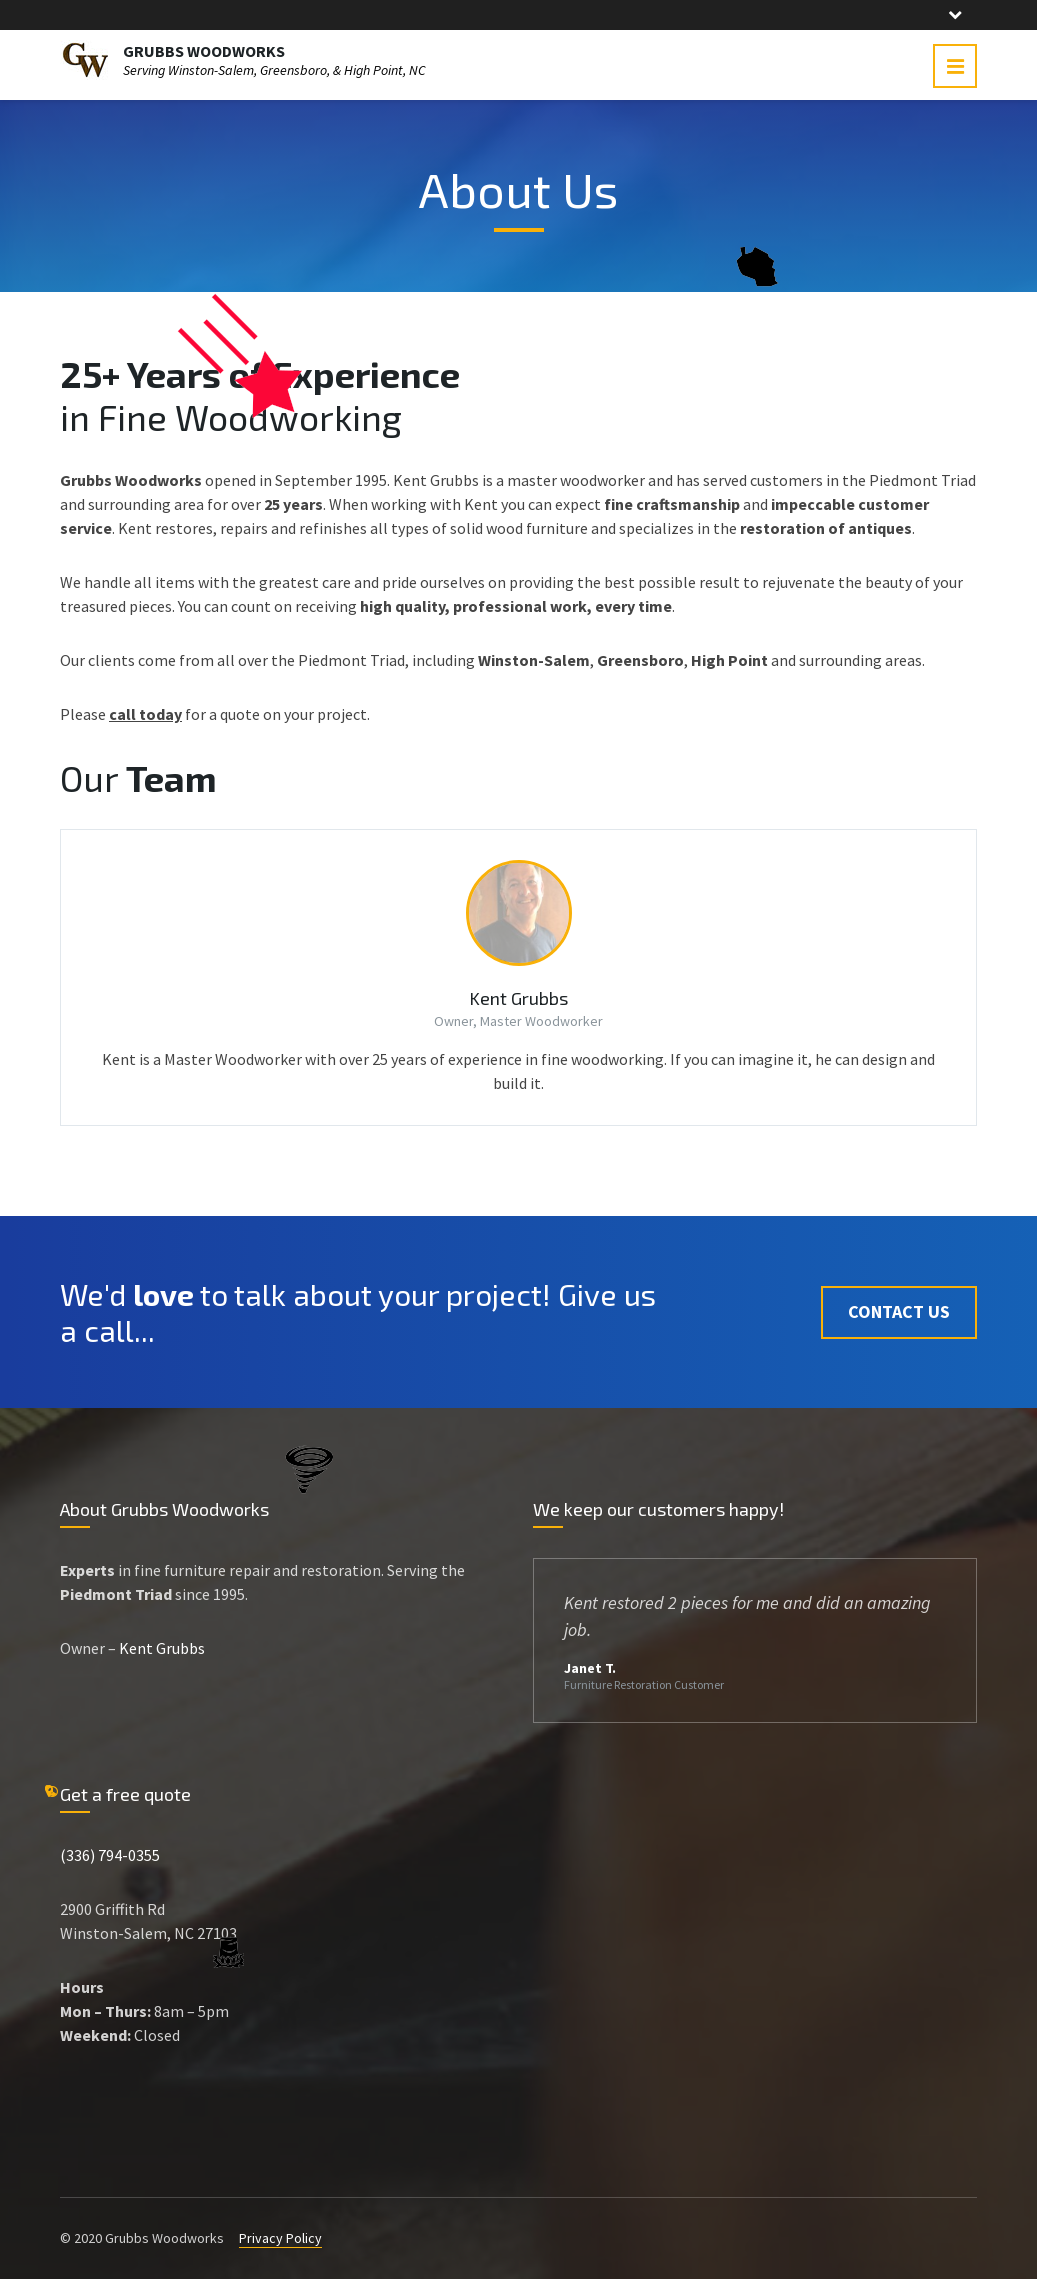 The width and height of the screenshot is (1037, 2279). What do you see at coordinates (239, 355) in the screenshot?
I see `indicates a shooting star event or animation` at bounding box center [239, 355].